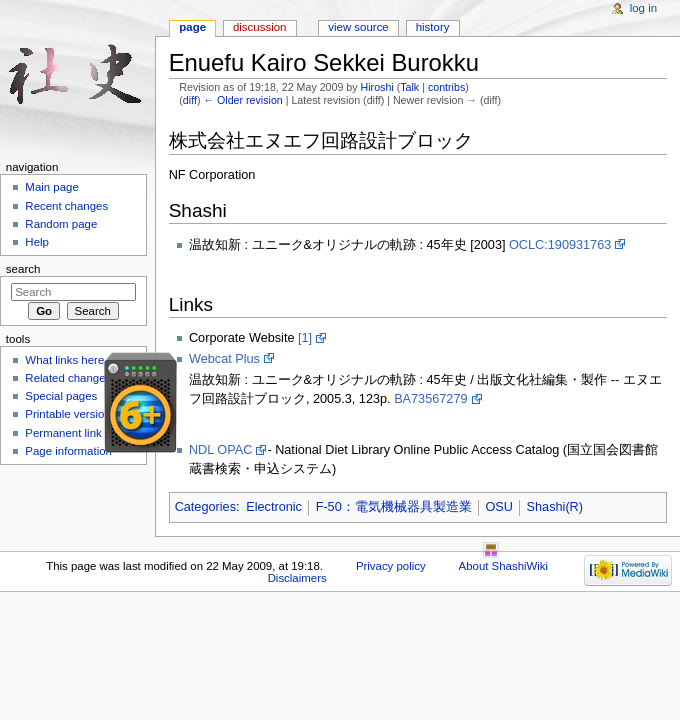 The image size is (680, 720). I want to click on RAID 6+ storage configuration or disk array, so click(140, 402).